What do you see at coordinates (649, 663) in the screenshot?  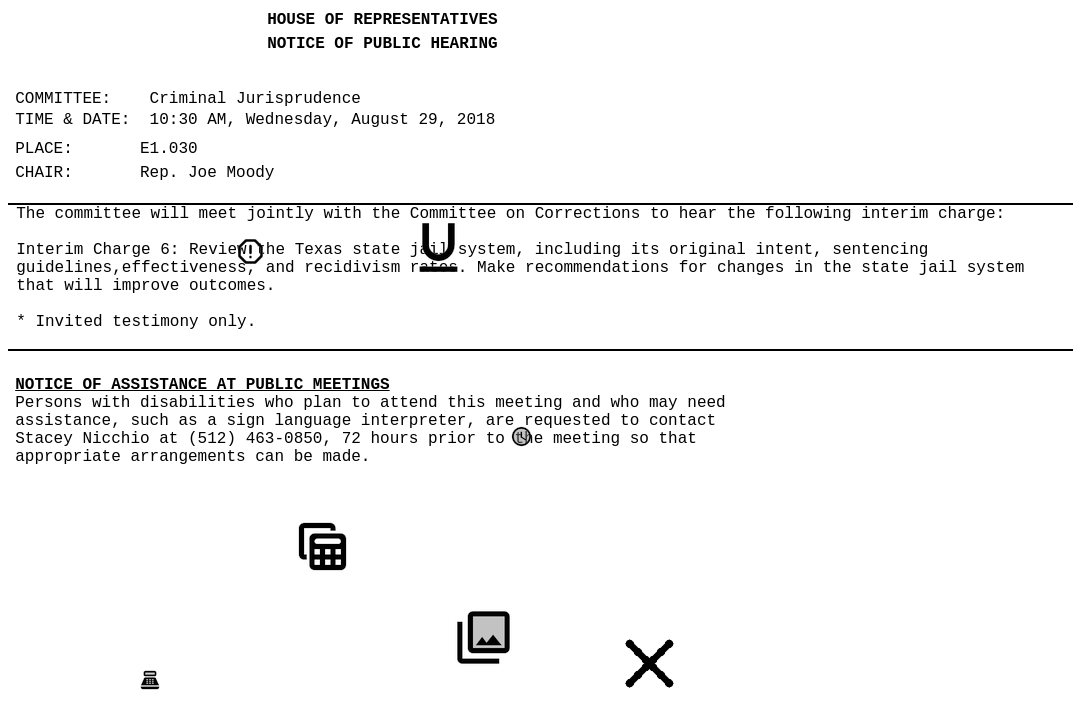 I see `close the current window or dialog` at bounding box center [649, 663].